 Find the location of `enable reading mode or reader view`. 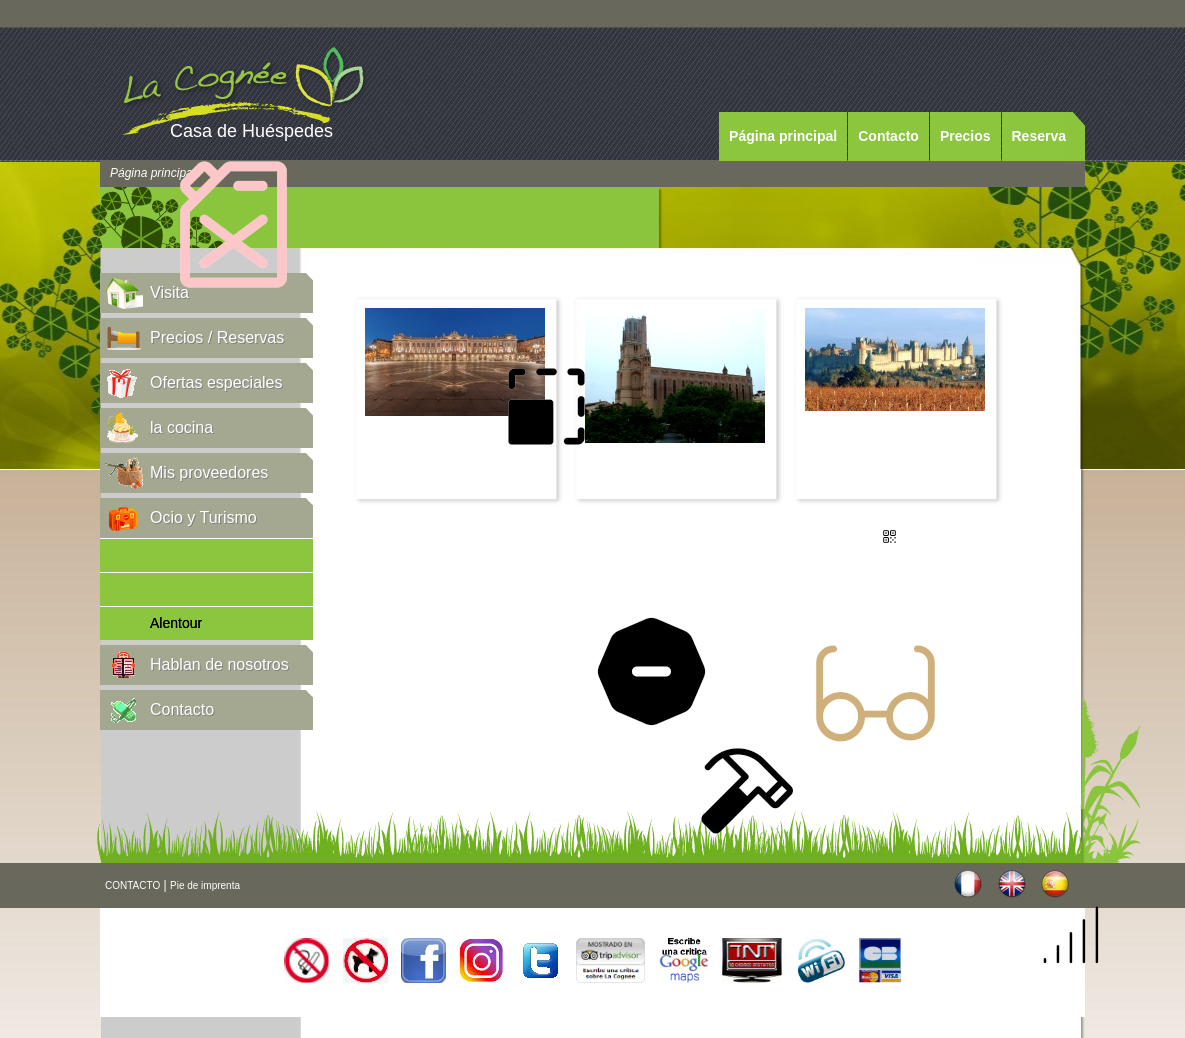

enable reading mode or reader view is located at coordinates (875, 695).